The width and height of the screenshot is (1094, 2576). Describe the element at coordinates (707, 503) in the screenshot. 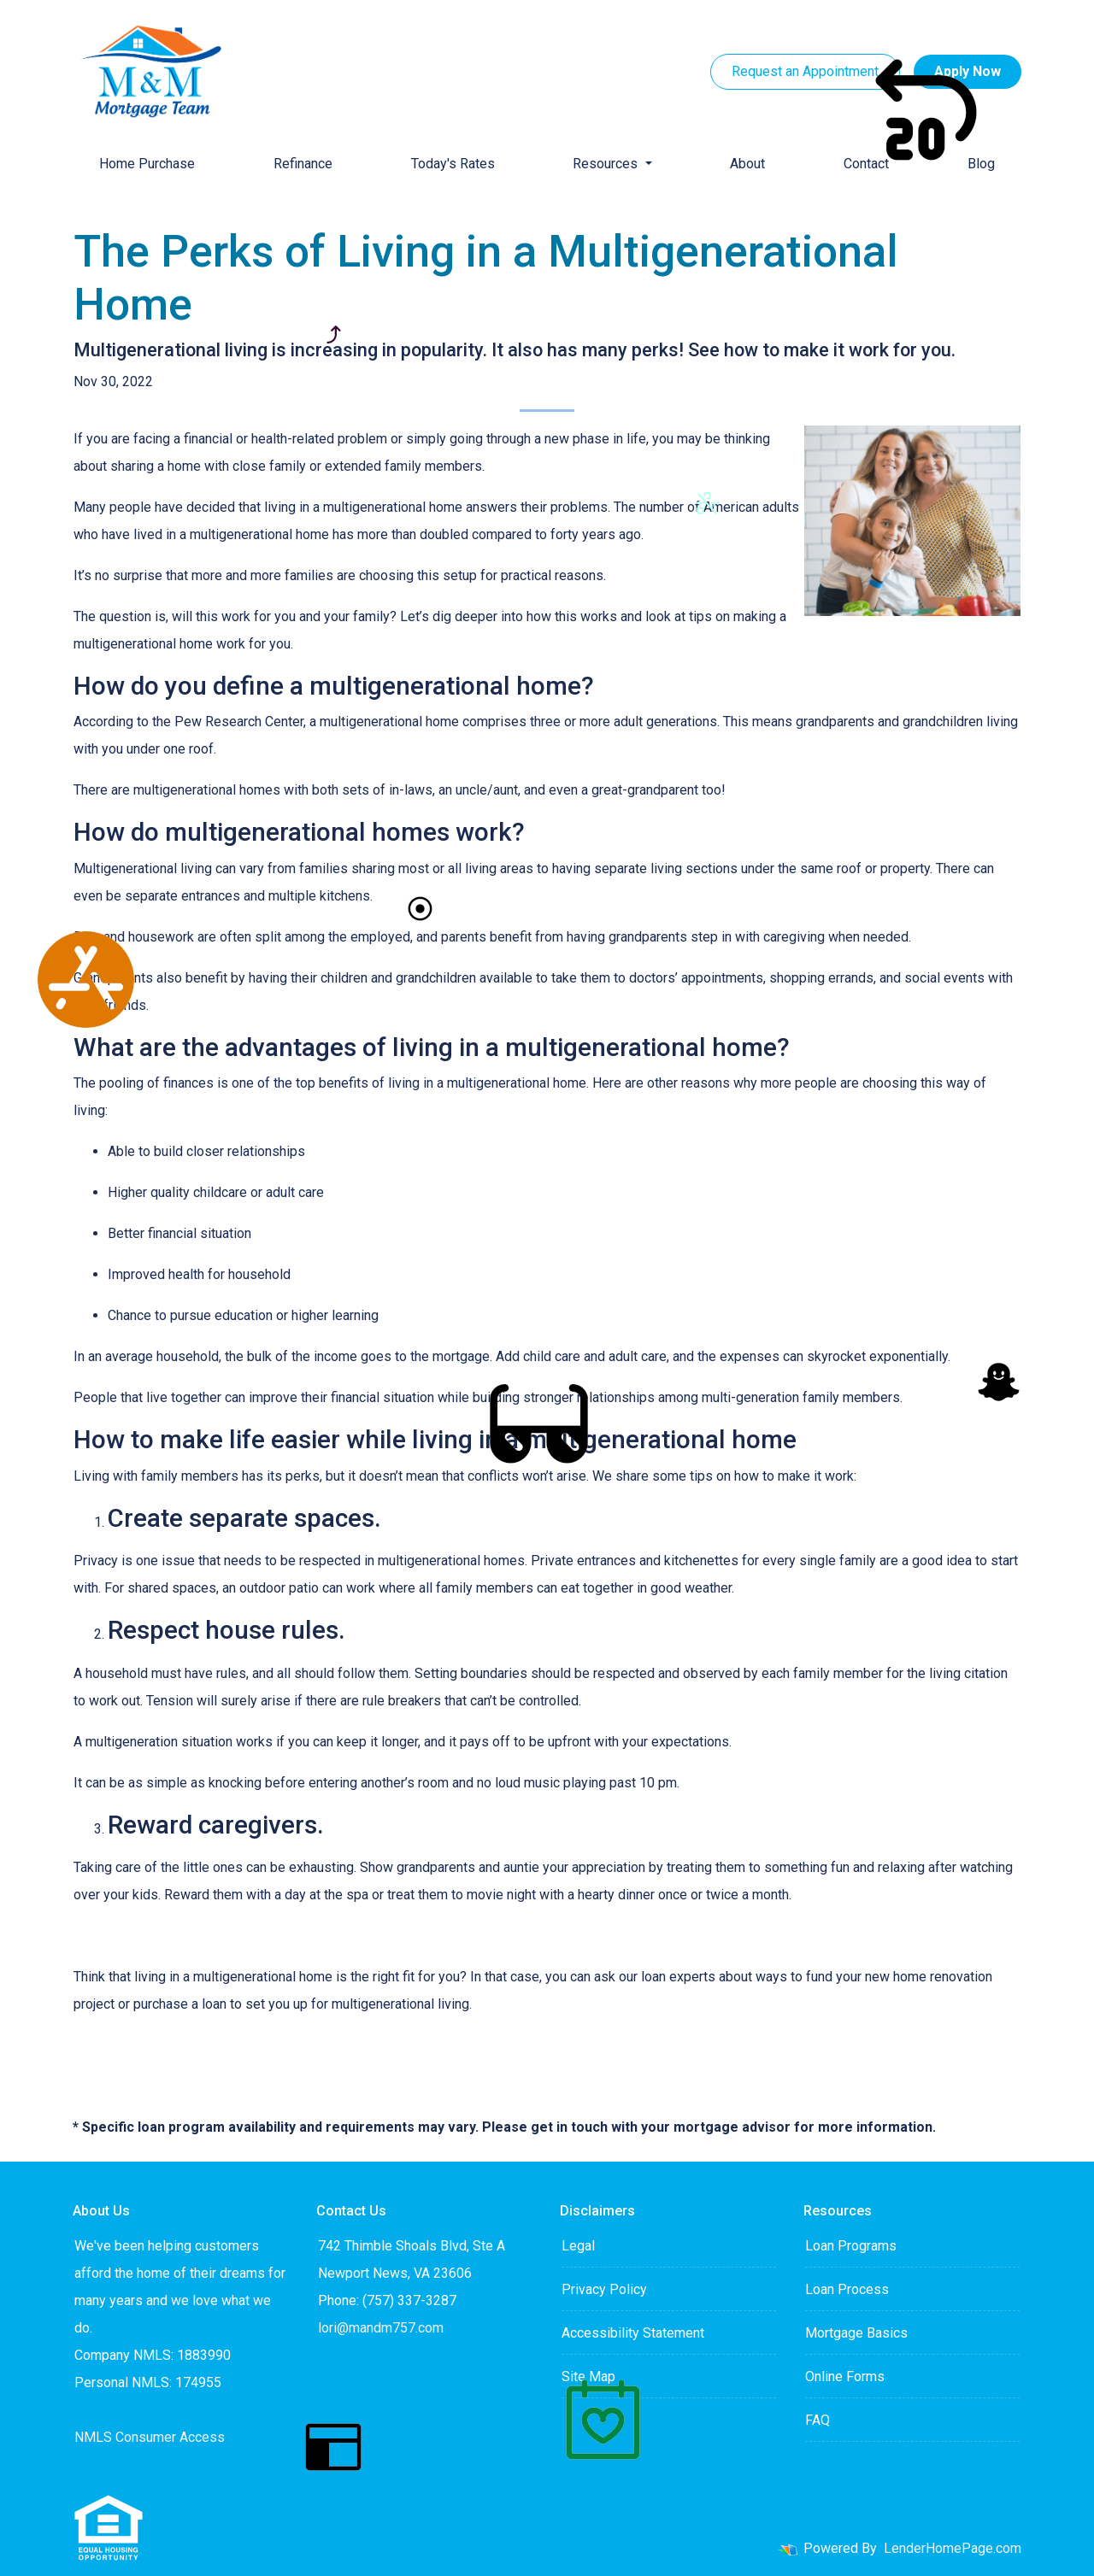

I see `network connection unavailable` at that location.